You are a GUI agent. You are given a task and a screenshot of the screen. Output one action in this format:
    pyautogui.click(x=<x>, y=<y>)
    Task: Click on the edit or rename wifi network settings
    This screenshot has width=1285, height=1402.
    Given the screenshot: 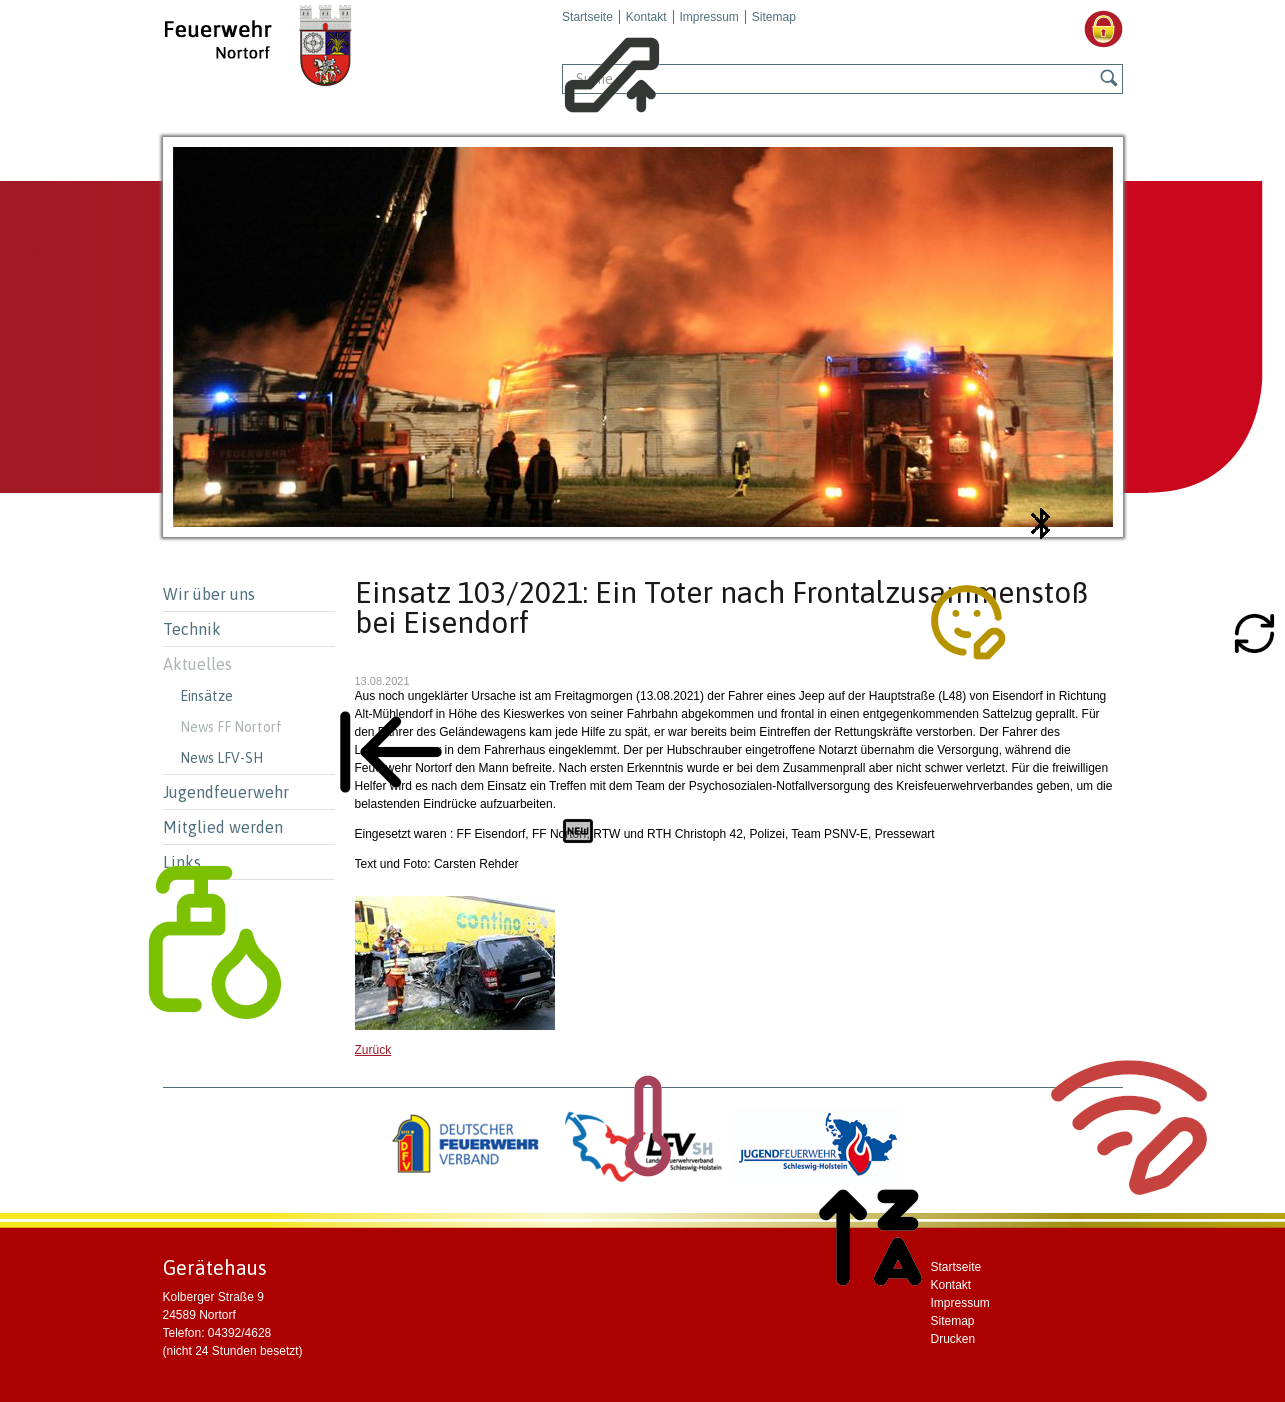 What is the action you would take?
    pyautogui.click(x=1129, y=1117)
    